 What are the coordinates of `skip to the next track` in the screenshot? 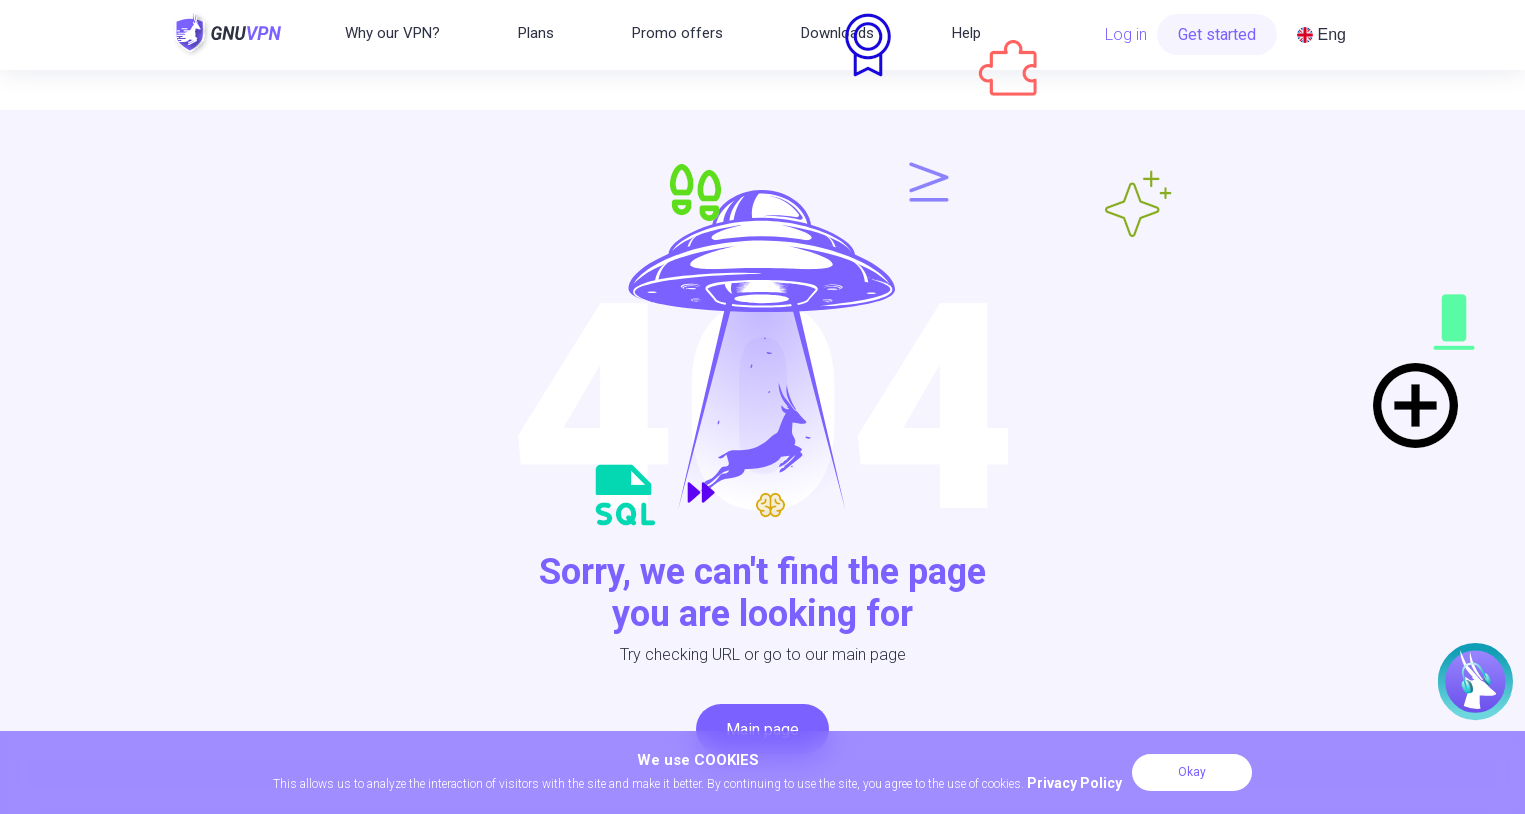 It's located at (700, 492).